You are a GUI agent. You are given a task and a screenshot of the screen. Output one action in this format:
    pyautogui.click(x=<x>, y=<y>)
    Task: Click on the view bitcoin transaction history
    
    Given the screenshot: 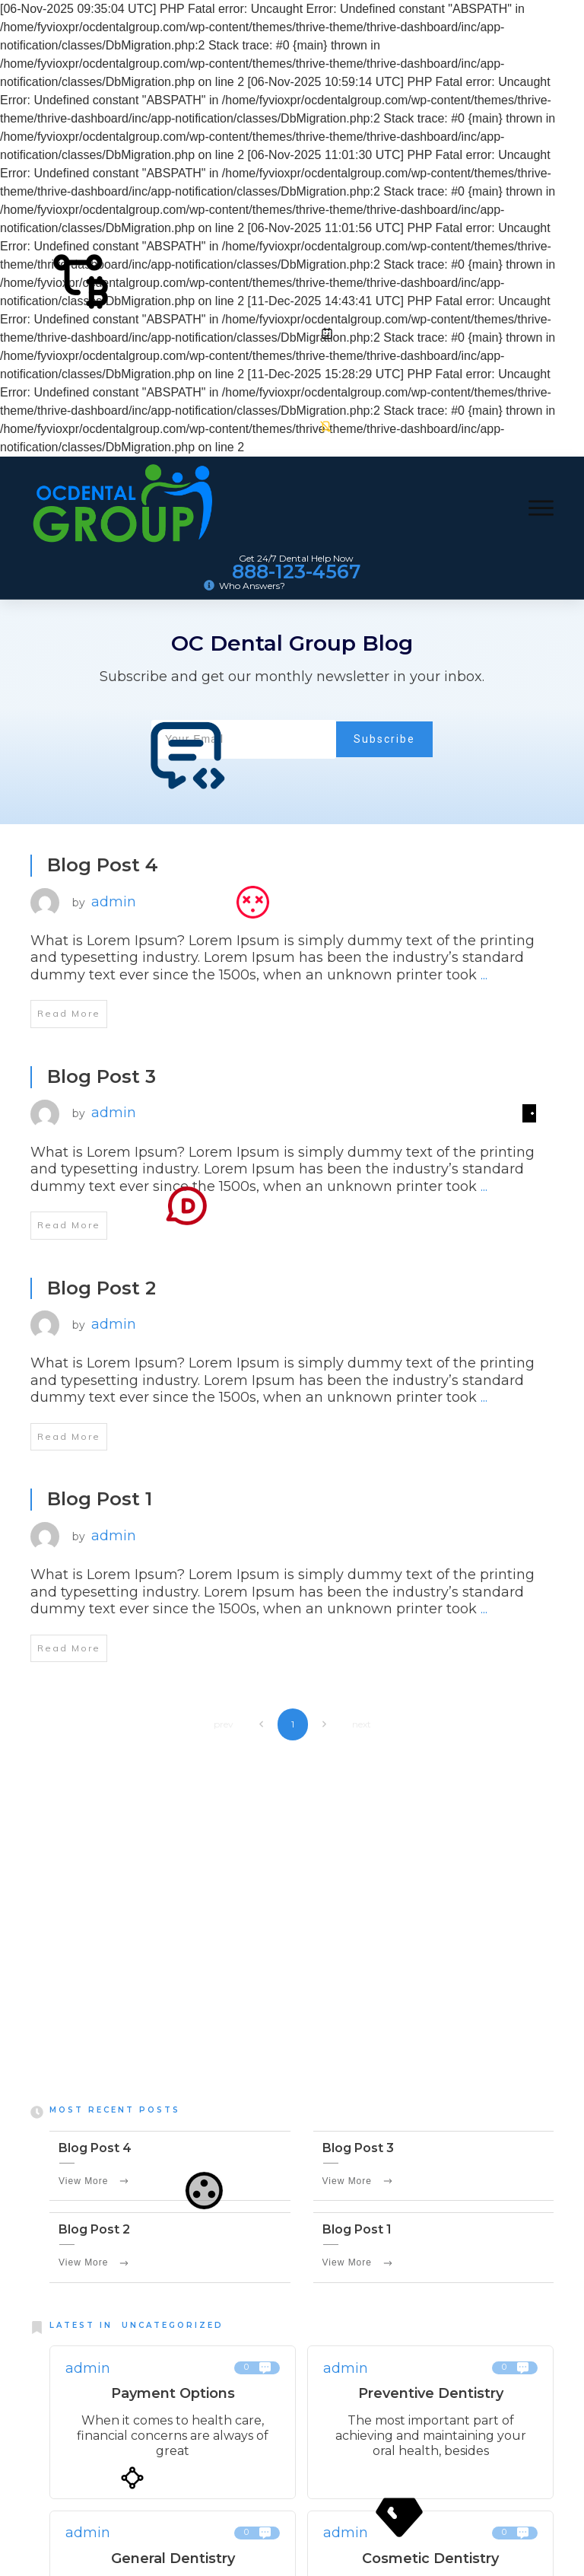 What is the action you would take?
    pyautogui.click(x=81, y=282)
    